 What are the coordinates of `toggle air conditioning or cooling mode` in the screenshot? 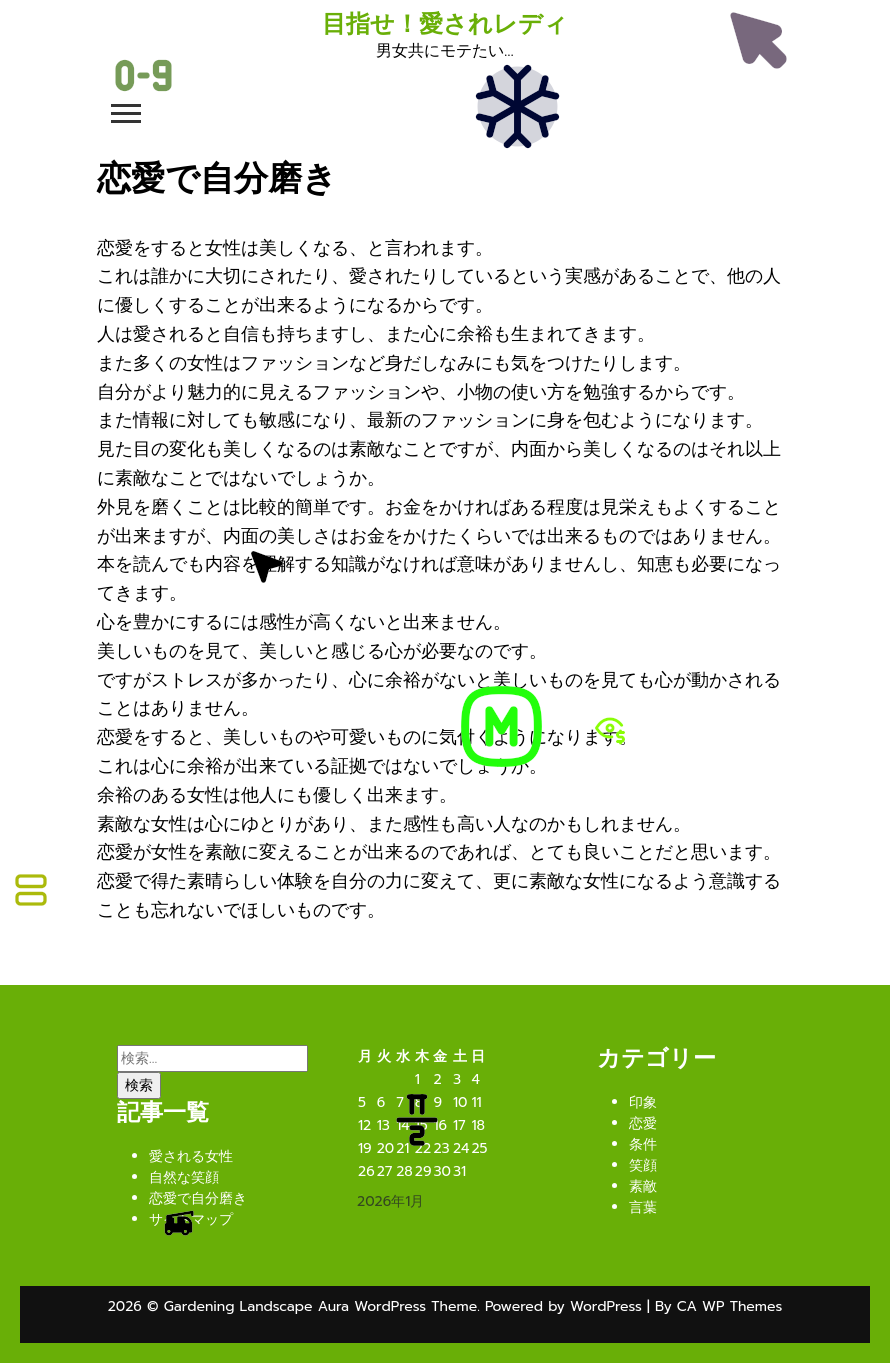 It's located at (517, 106).